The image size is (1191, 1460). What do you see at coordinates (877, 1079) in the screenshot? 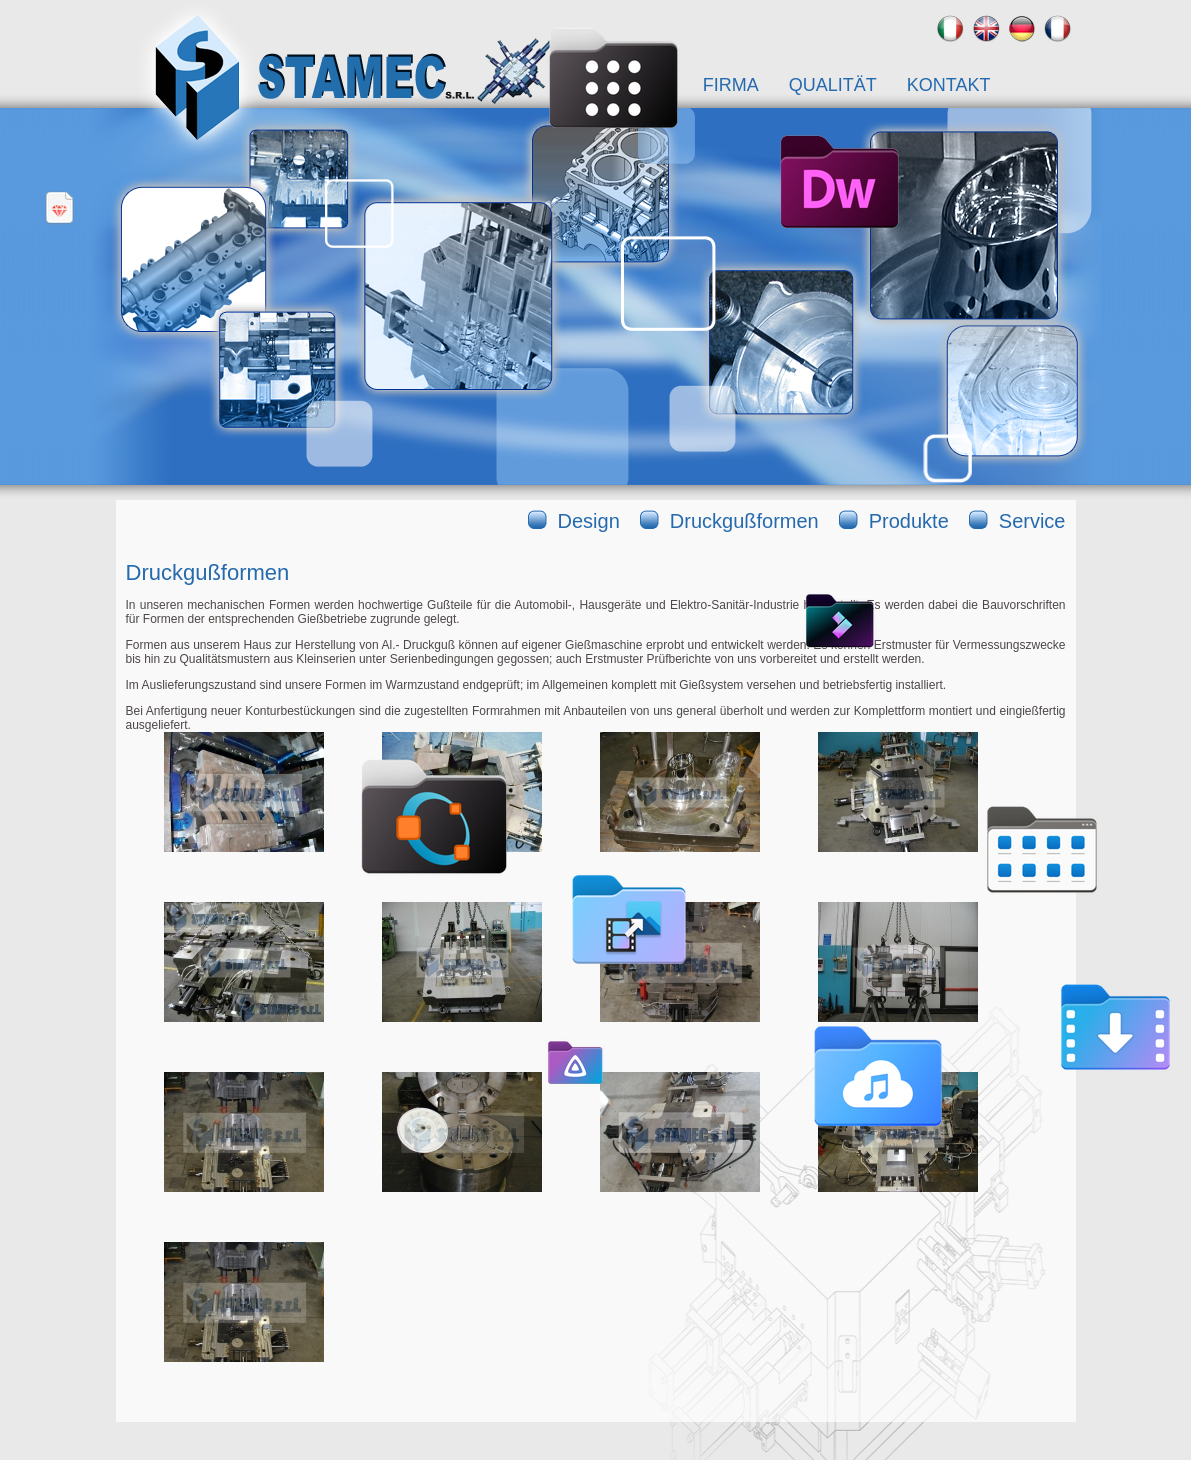
I see `open folder containing downloaded youtube audio files` at bounding box center [877, 1079].